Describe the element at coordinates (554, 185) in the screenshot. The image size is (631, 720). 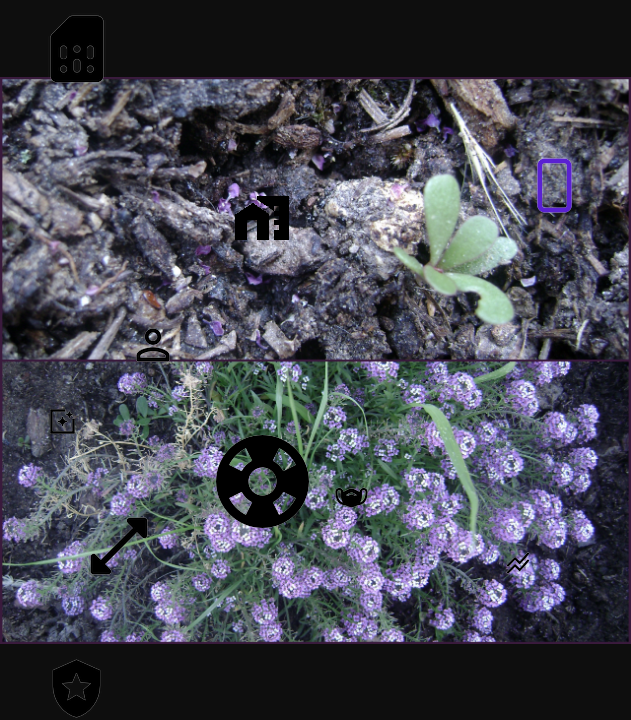
I see `represents a mobile device or smartphone` at that location.